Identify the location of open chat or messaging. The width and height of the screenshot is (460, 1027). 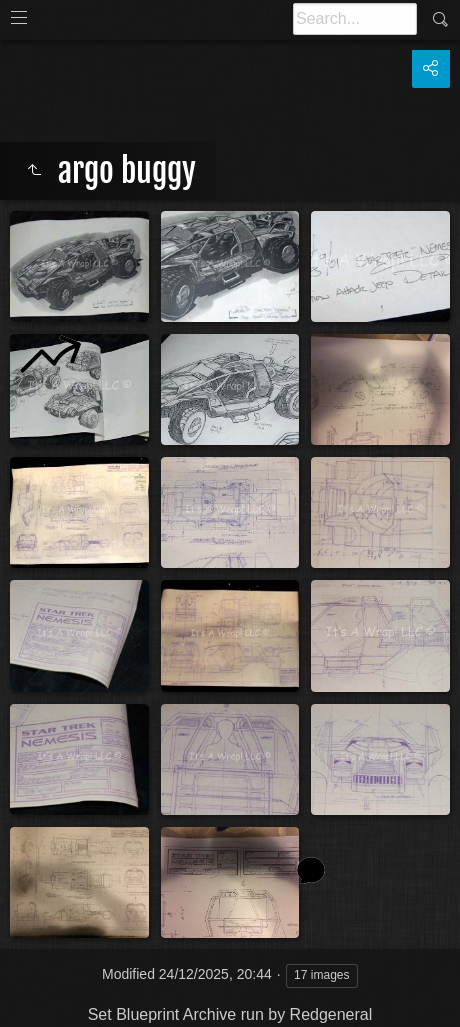
(311, 870).